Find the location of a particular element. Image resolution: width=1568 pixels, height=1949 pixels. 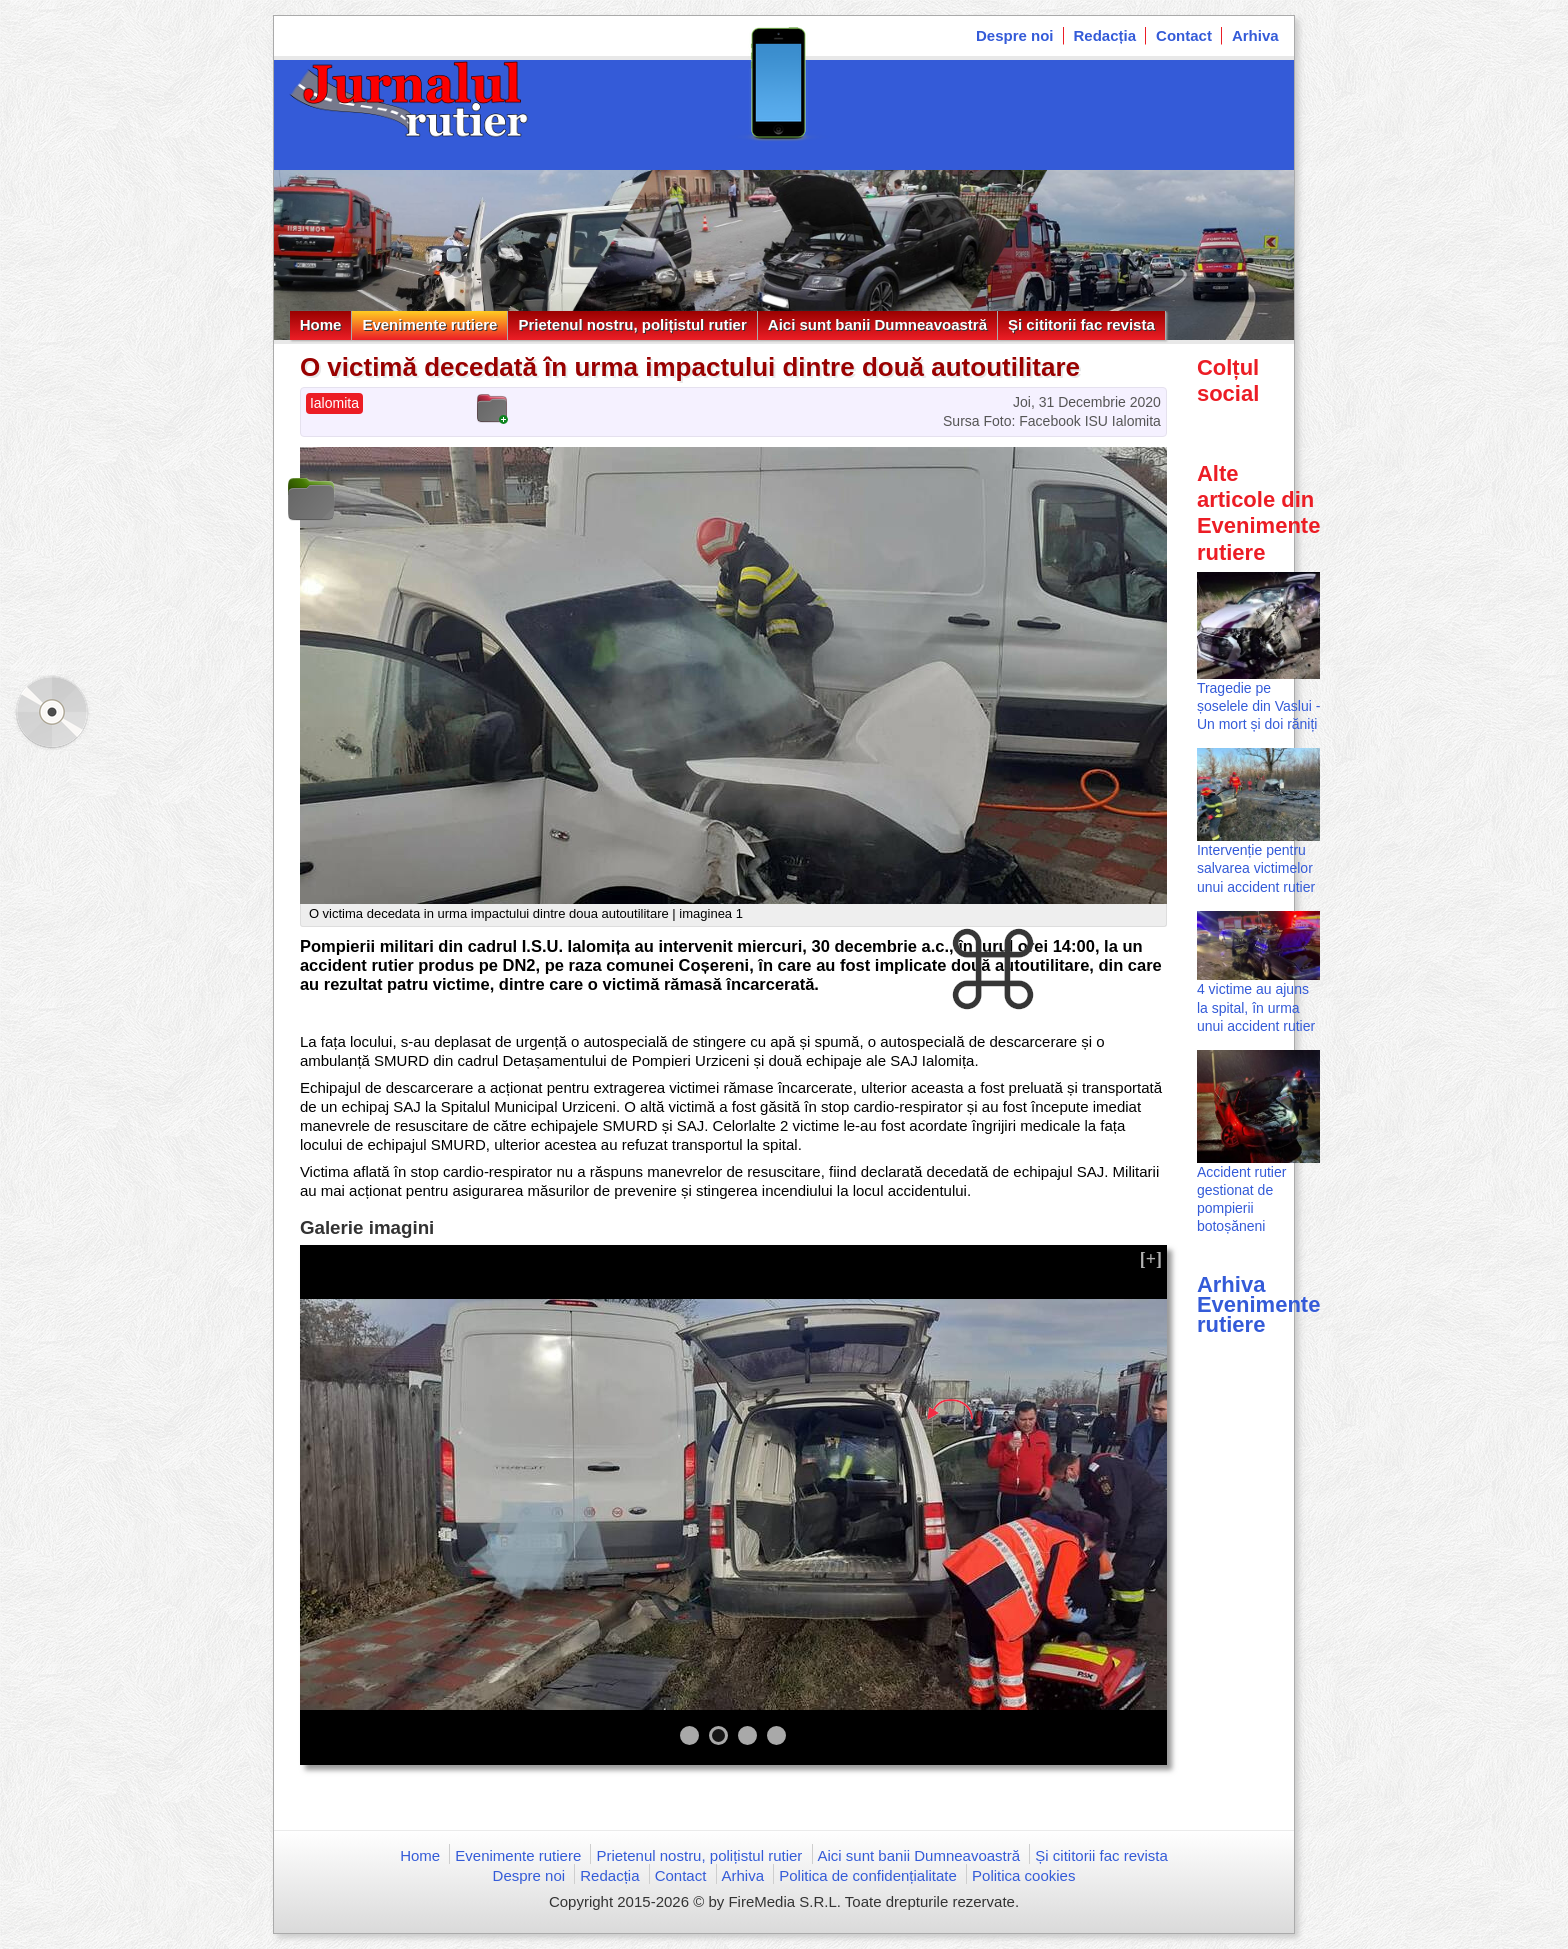

manage connected iPhone 5c device is located at coordinates (778, 84).